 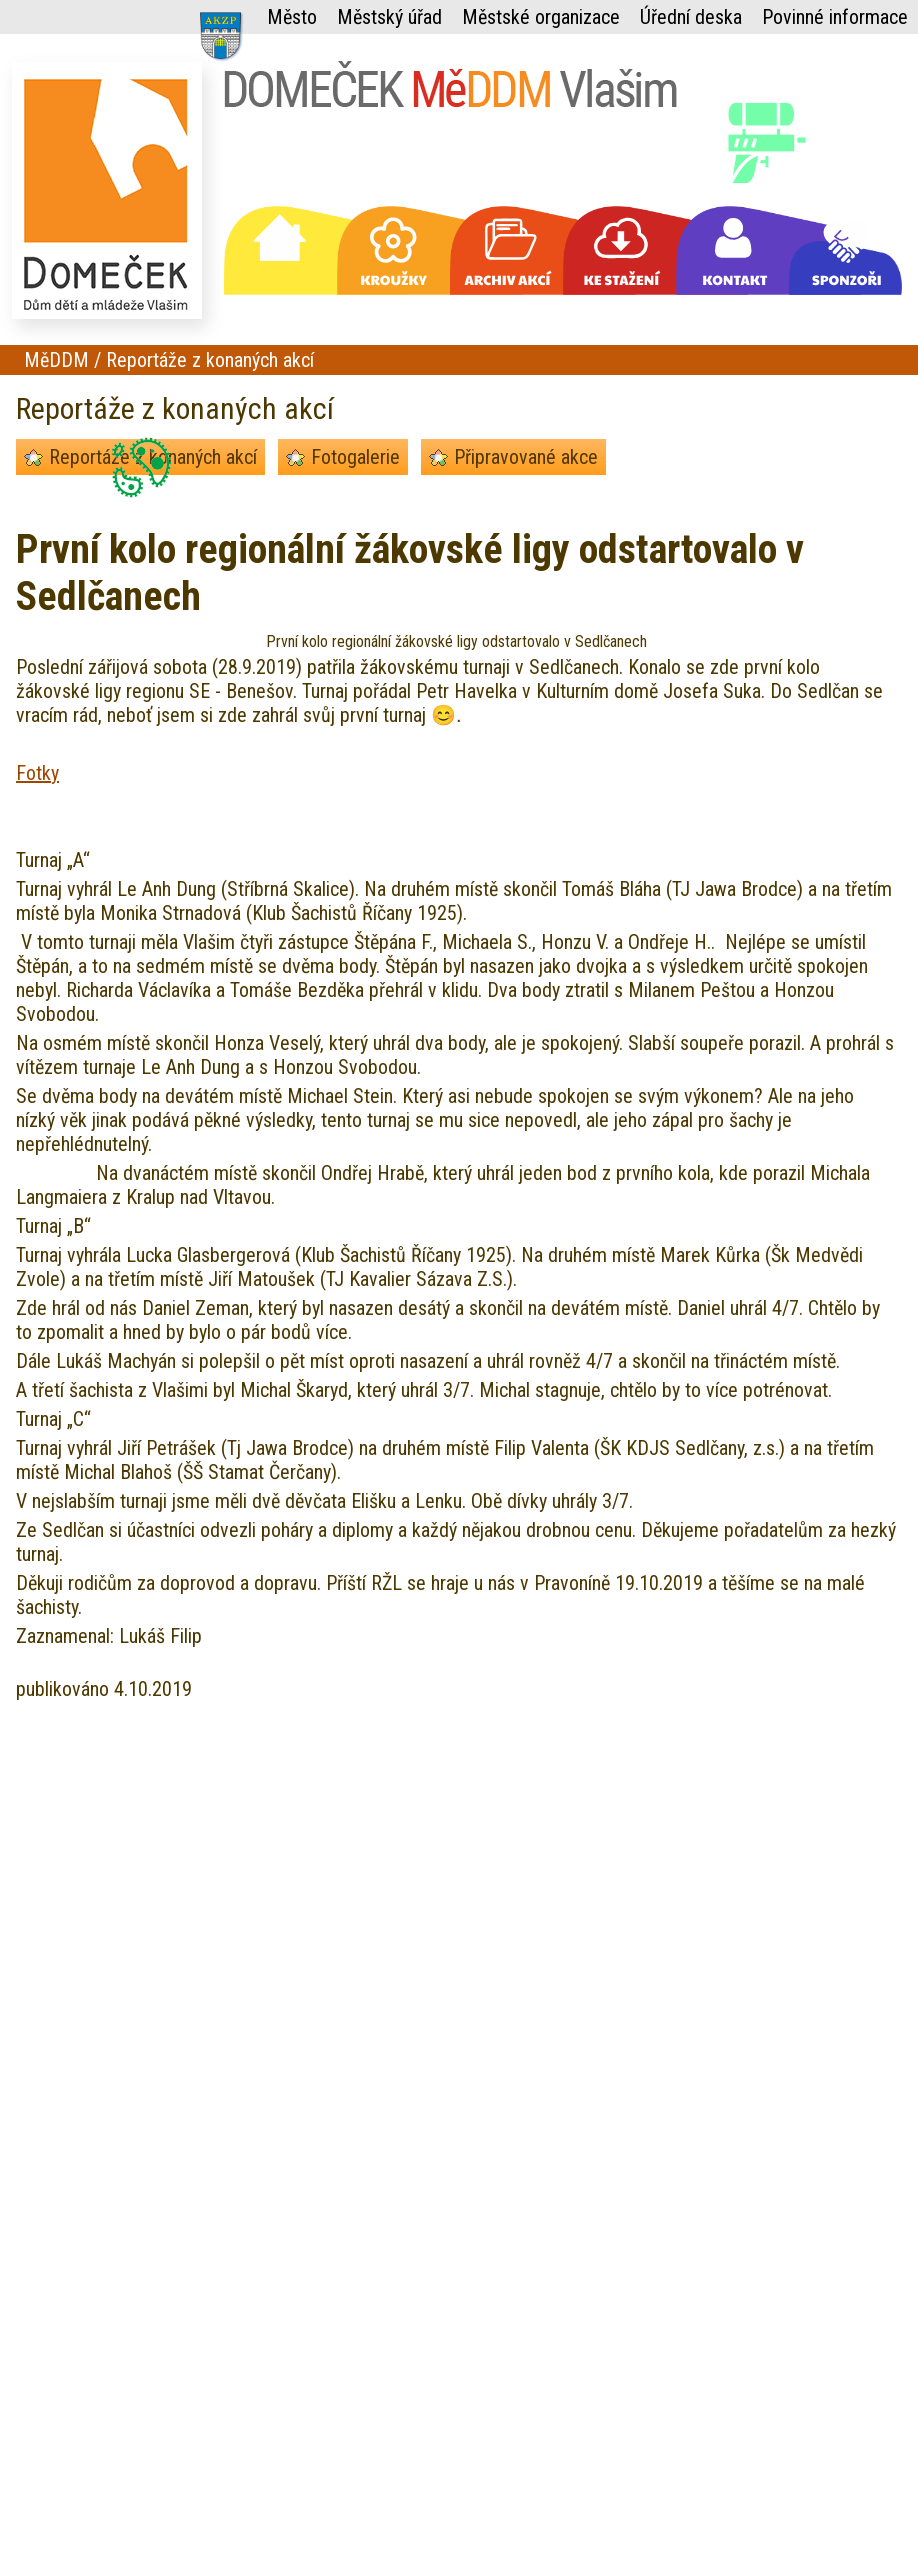 I want to click on view microorganisms or bacteria in a science game, so click(x=141, y=467).